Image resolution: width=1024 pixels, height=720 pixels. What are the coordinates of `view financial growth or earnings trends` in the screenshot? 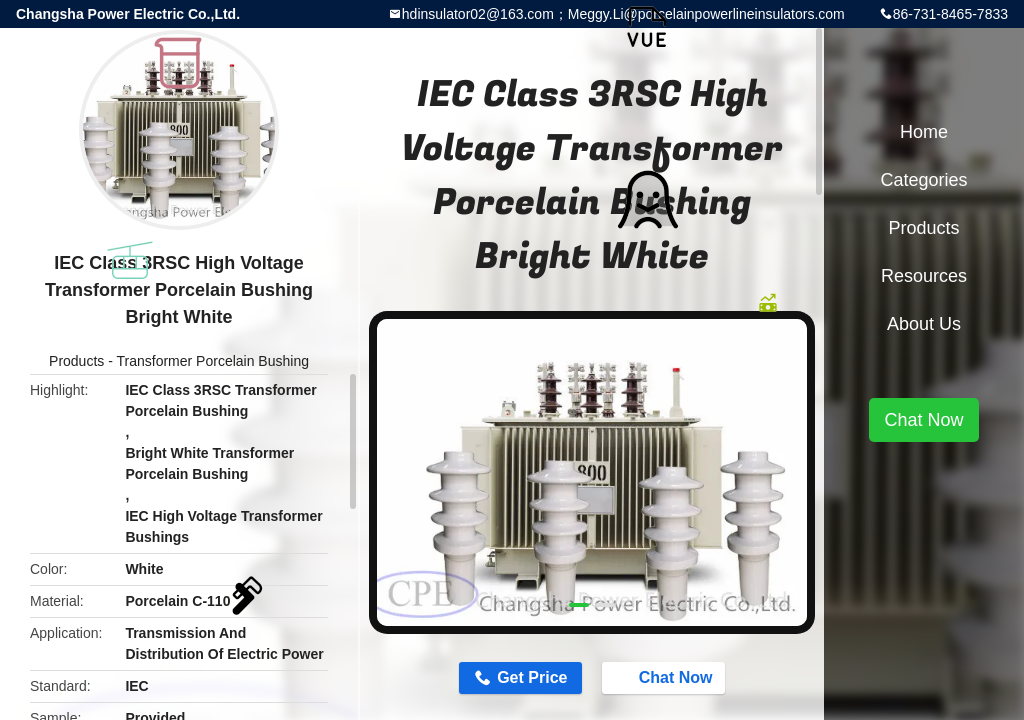 It's located at (768, 303).